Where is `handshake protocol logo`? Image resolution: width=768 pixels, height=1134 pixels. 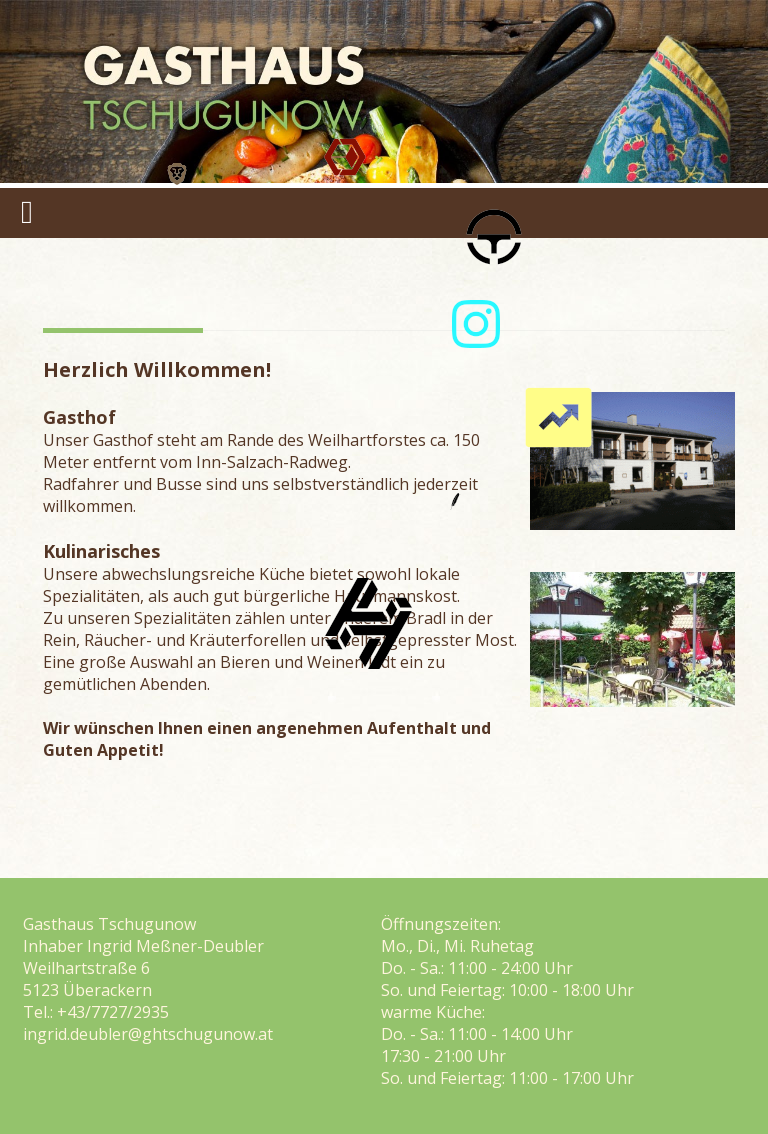
handshake protocol logo is located at coordinates (368, 623).